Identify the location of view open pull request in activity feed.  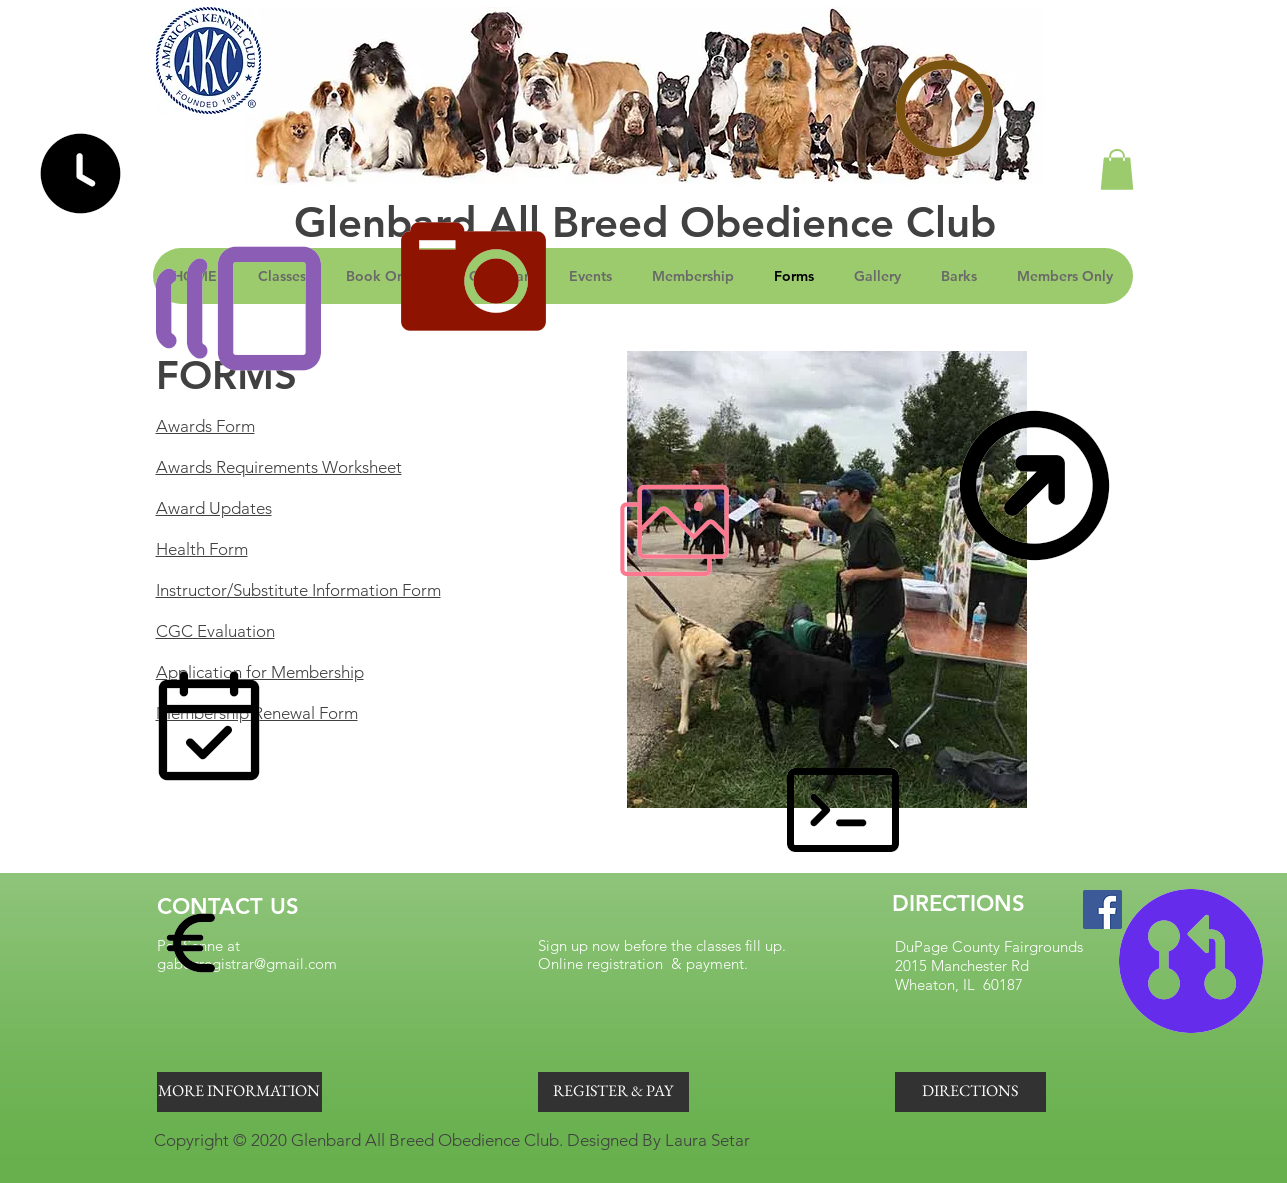
(1191, 961).